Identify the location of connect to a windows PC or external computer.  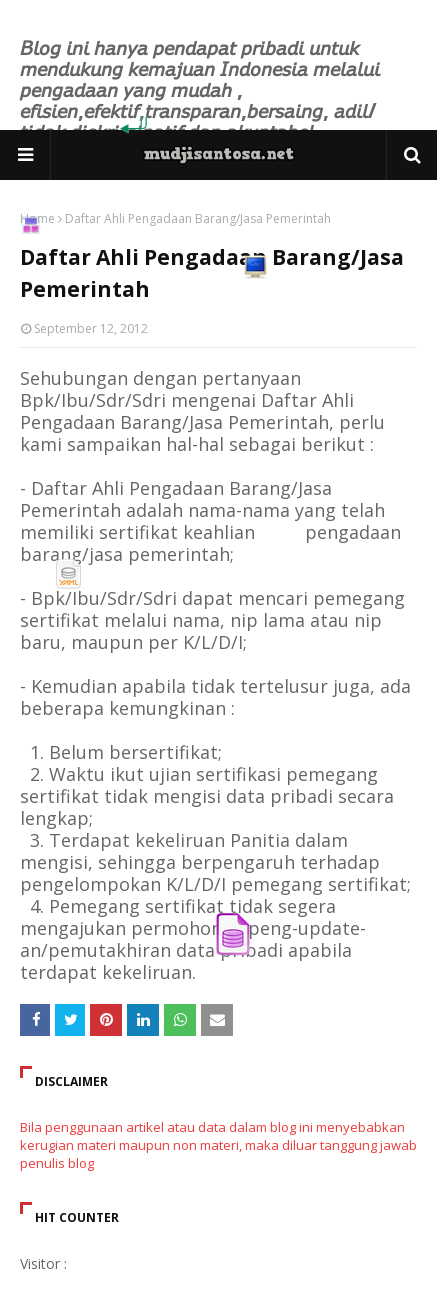
(255, 266).